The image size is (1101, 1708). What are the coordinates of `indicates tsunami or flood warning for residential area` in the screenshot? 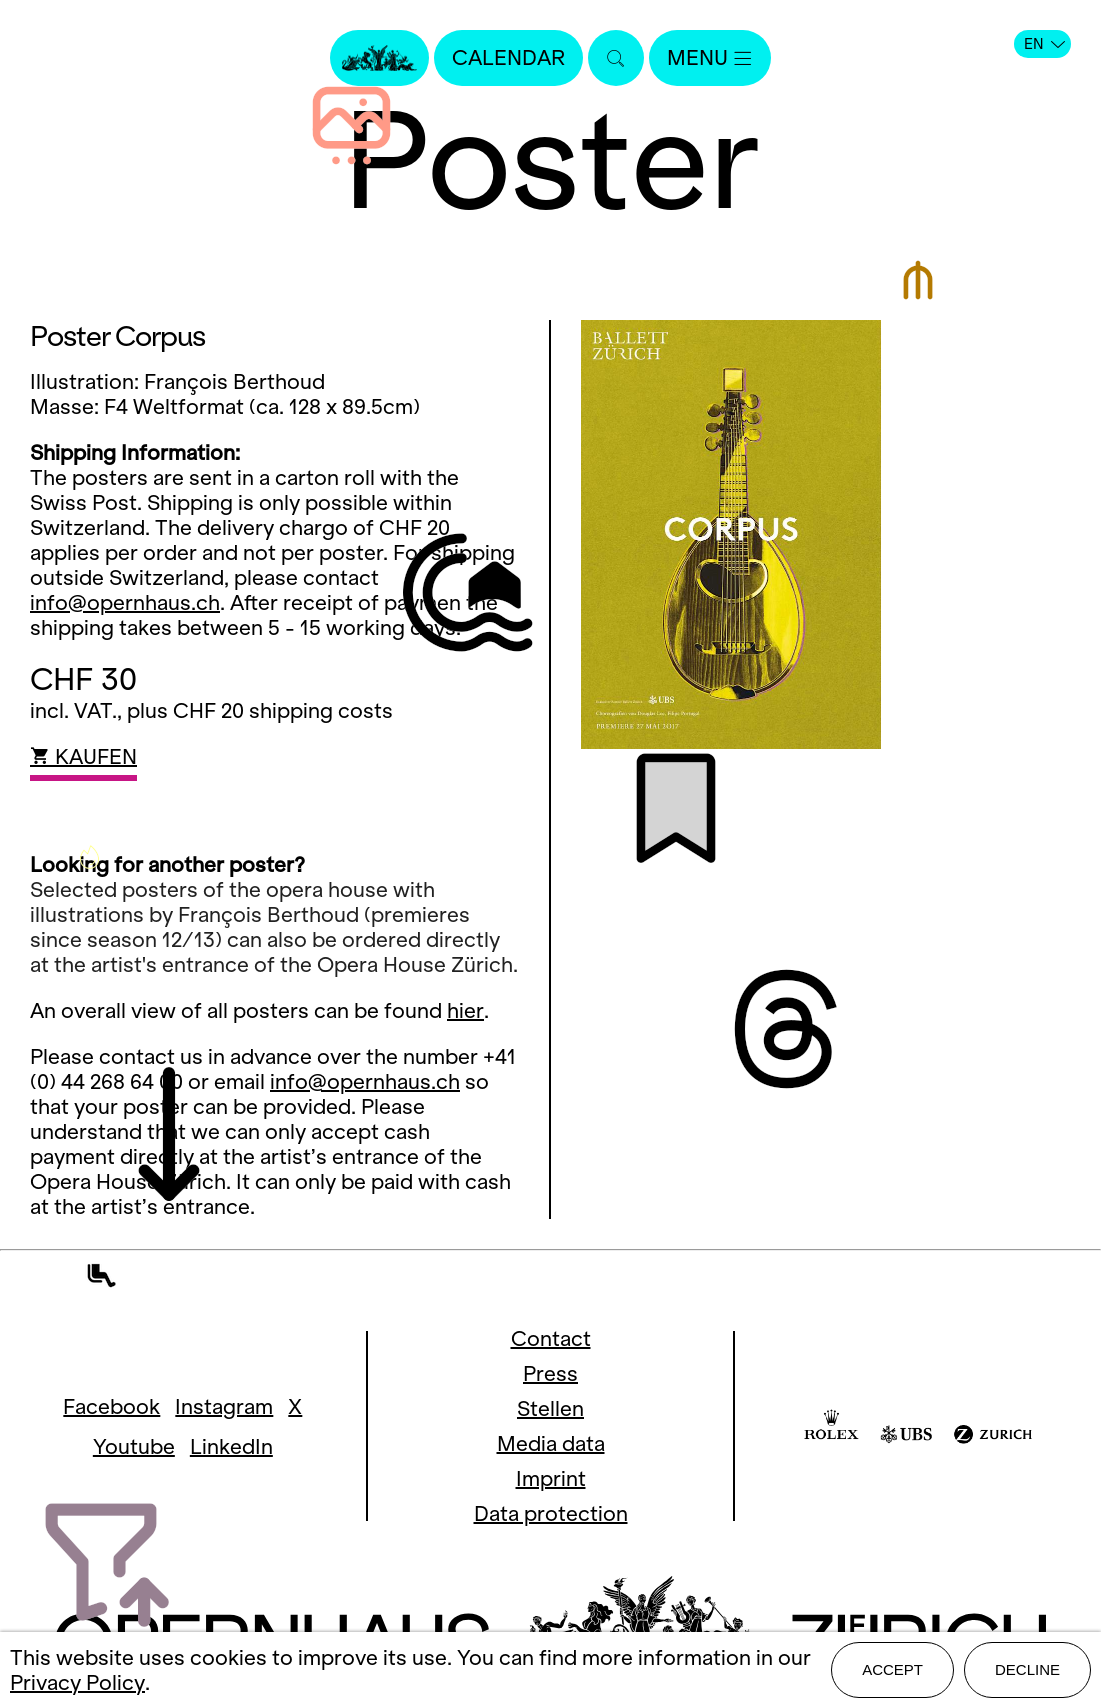 It's located at (468, 592).